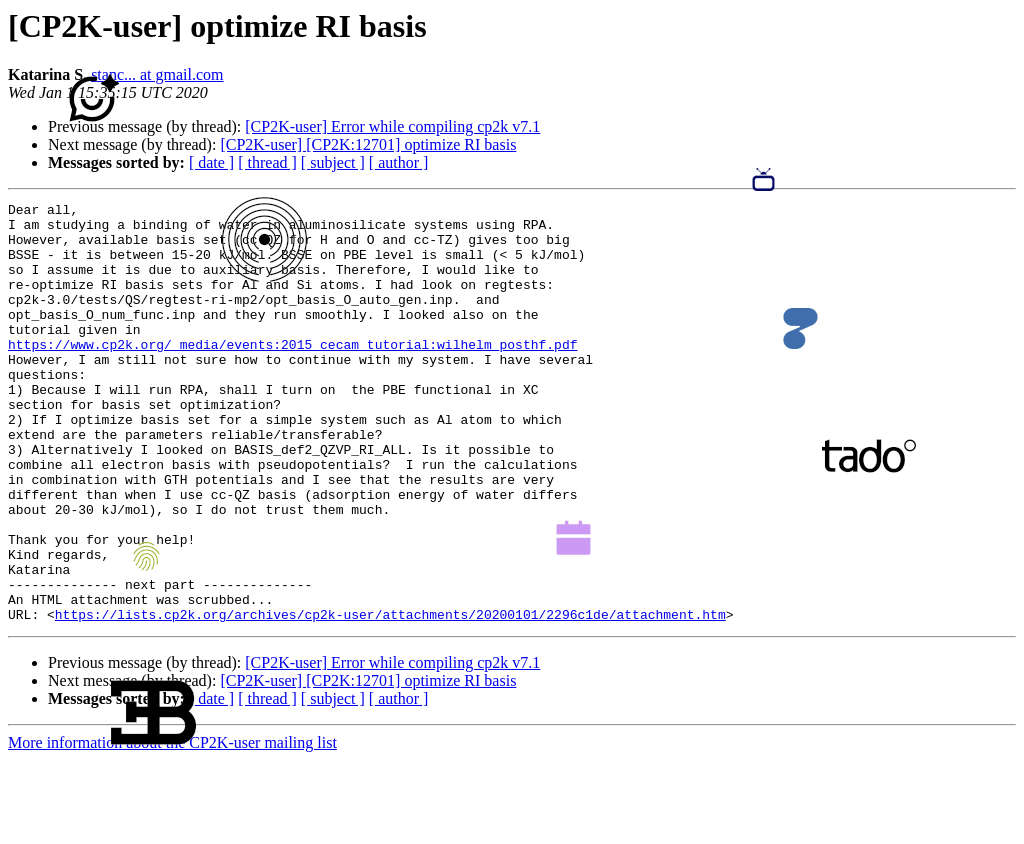 The height and width of the screenshot is (844, 1024). What do you see at coordinates (800, 328) in the screenshot?
I see `open HTTPie API client` at bounding box center [800, 328].